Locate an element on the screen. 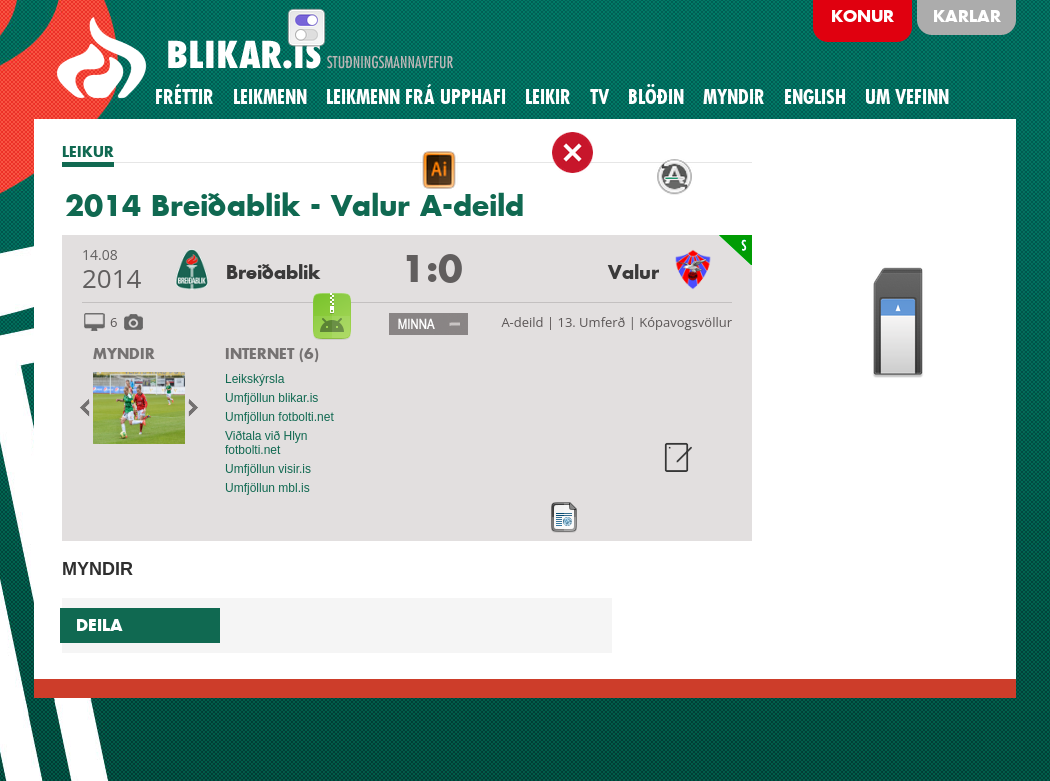 This screenshot has width=1050, height=781. indicates a connected PDA or tablet device is located at coordinates (676, 456).